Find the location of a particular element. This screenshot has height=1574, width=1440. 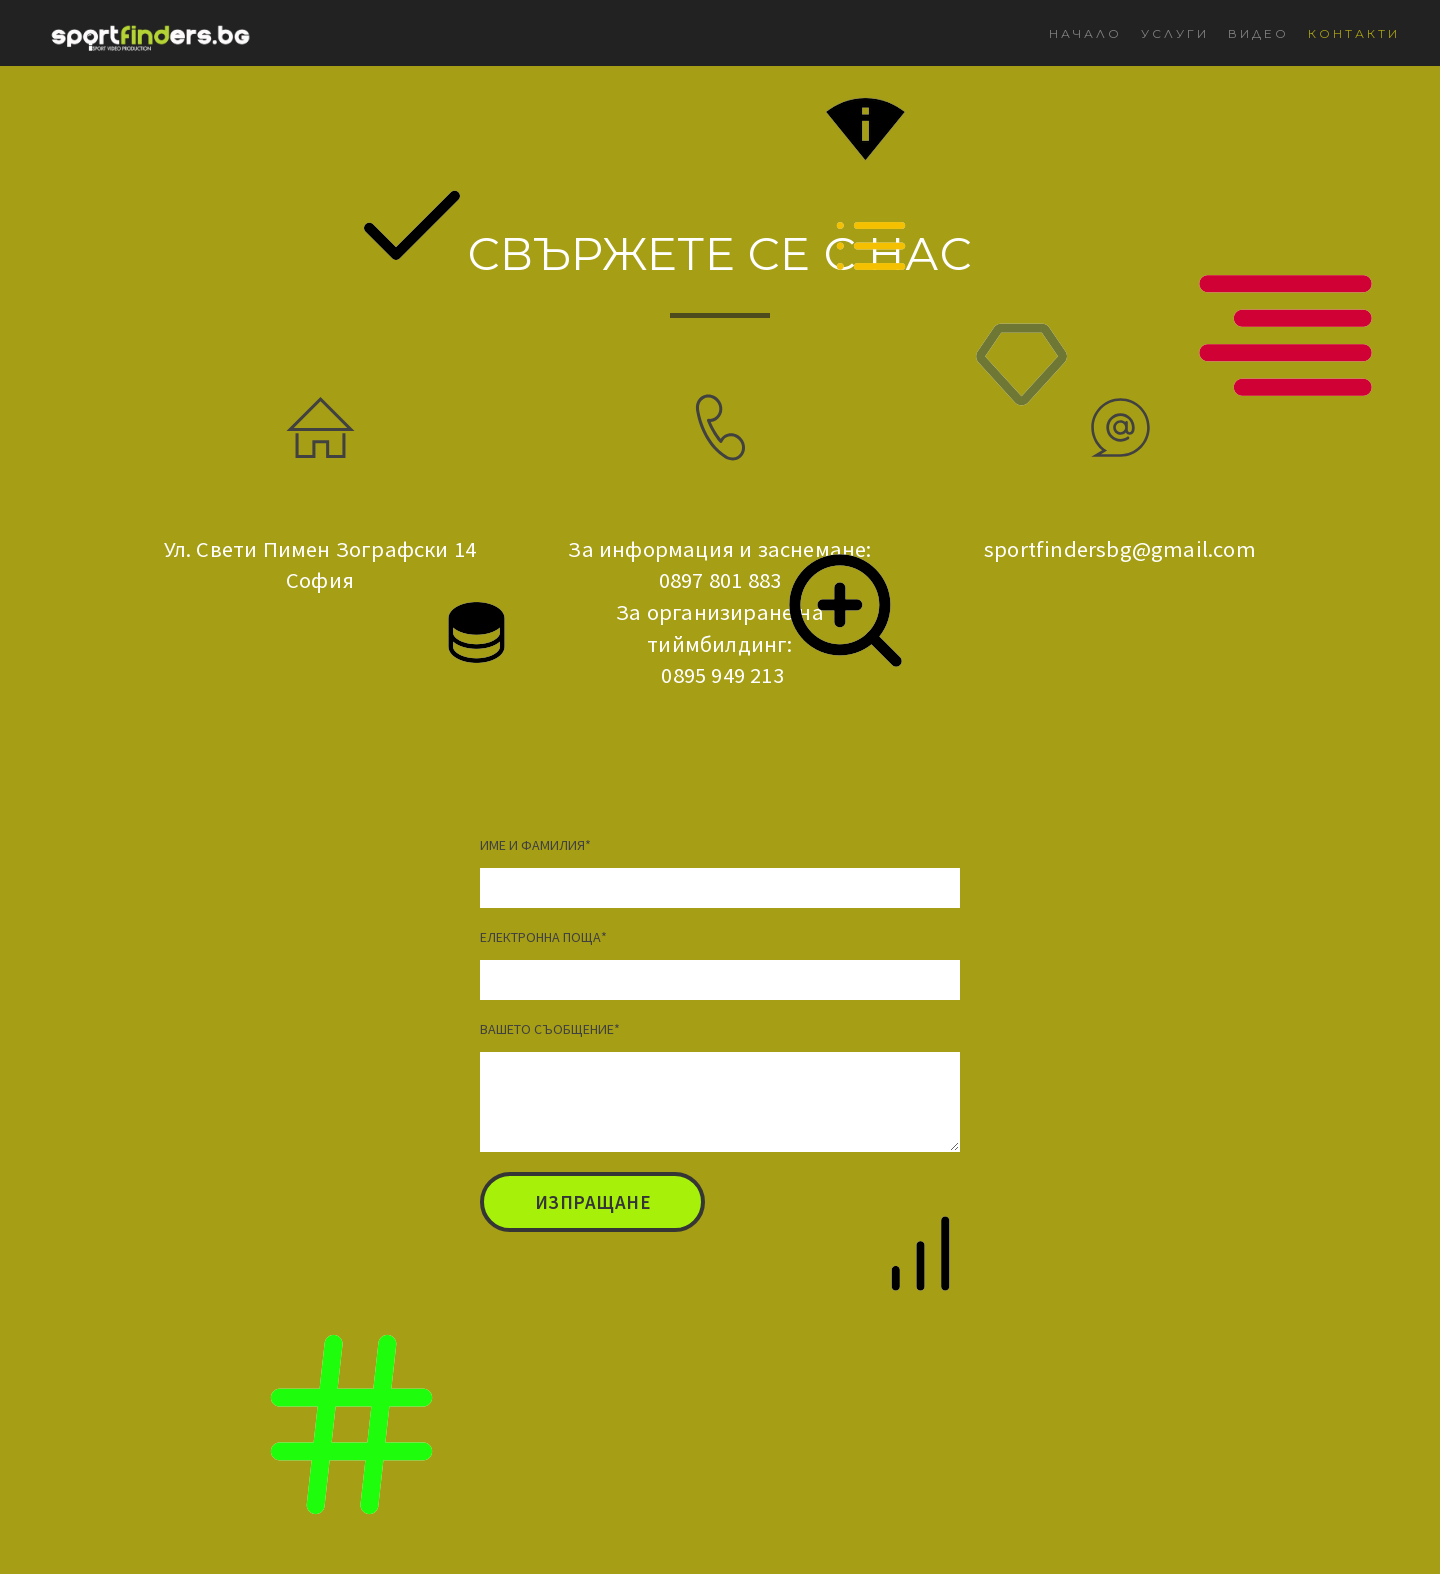

align text to the right is located at coordinates (1285, 335).